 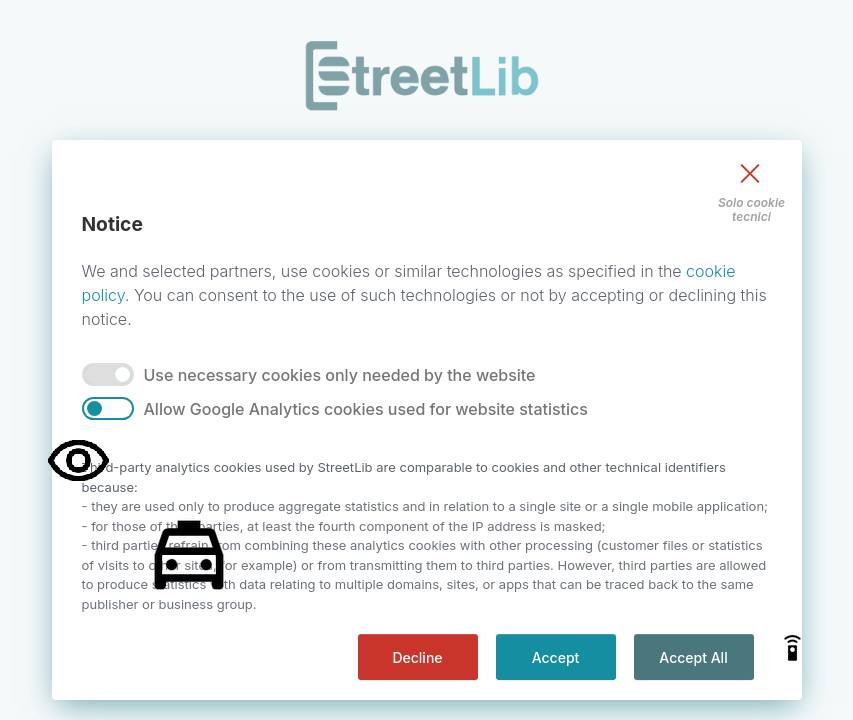 What do you see at coordinates (792, 648) in the screenshot?
I see `access remote control settings` at bounding box center [792, 648].